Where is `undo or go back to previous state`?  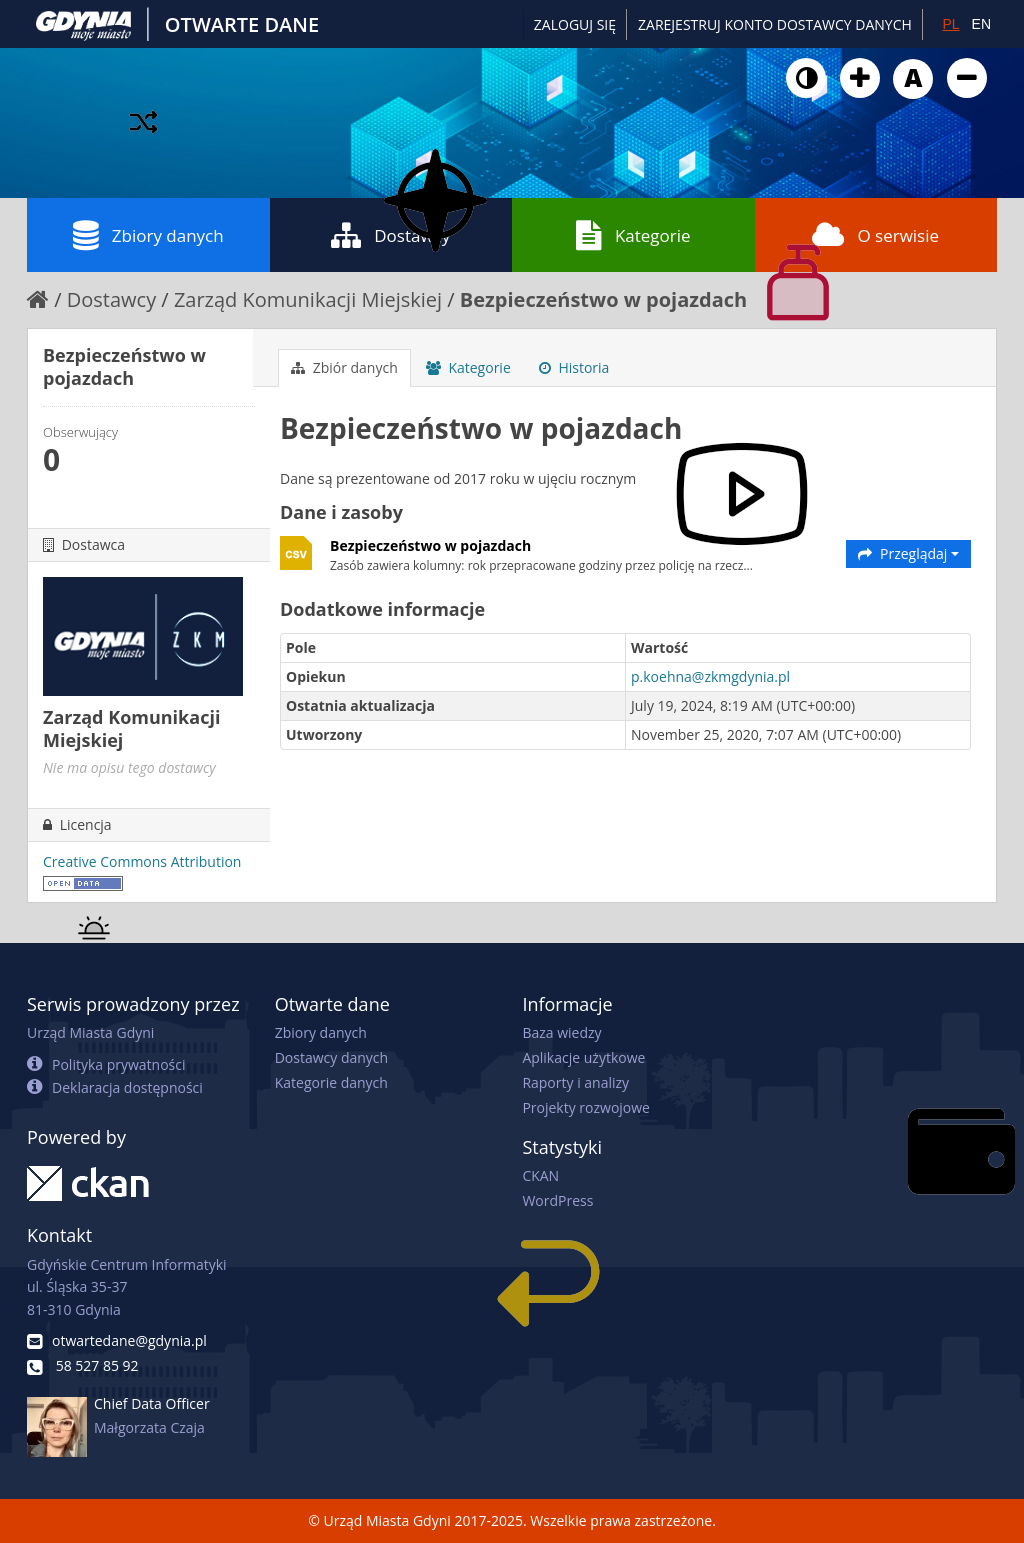 undo or go back to previous state is located at coordinates (548, 1279).